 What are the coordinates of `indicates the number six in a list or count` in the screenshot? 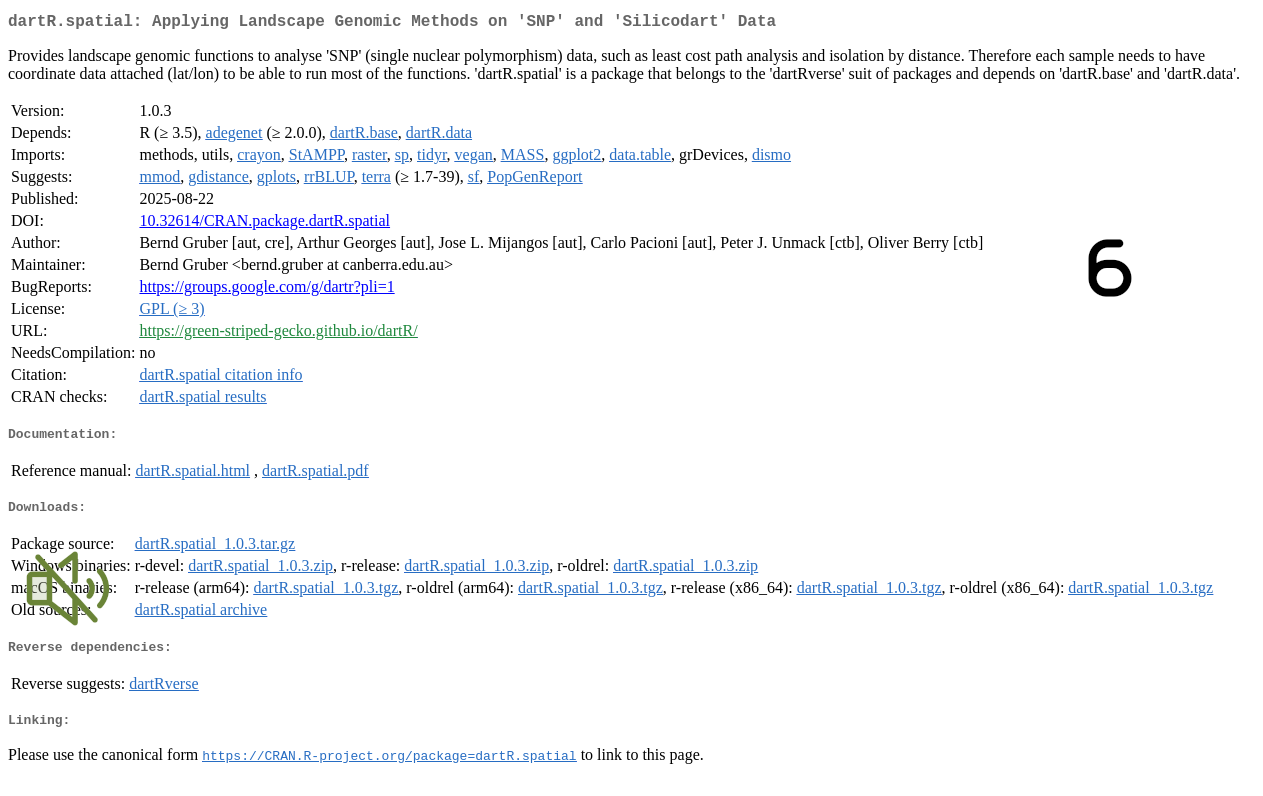 It's located at (1111, 268).